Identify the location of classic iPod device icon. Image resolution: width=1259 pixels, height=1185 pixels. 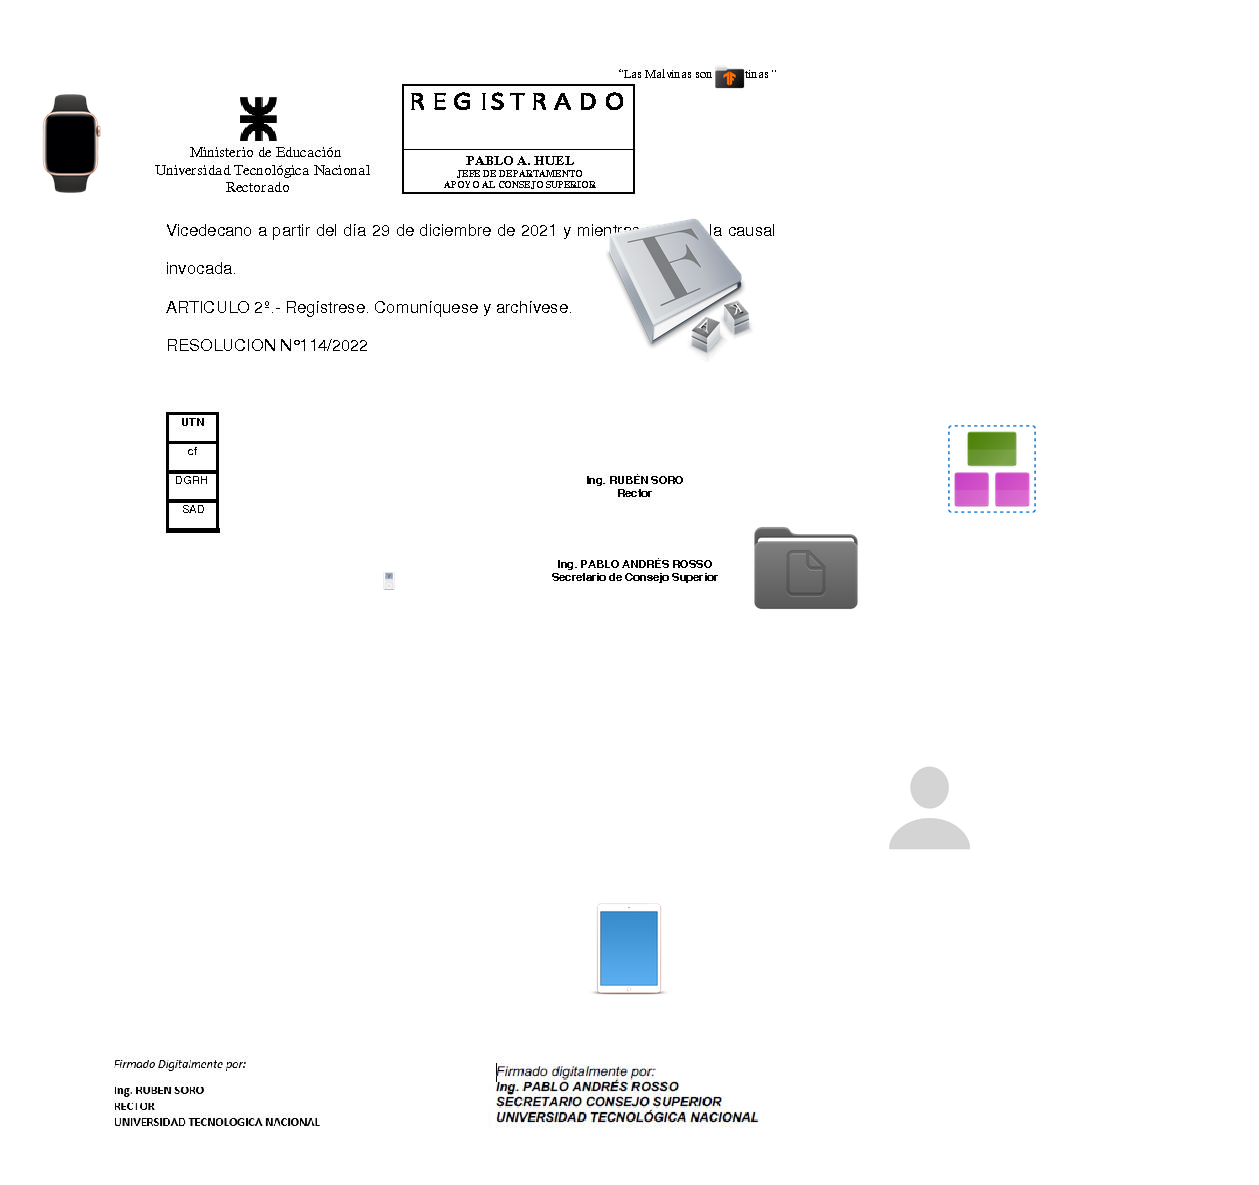
(389, 581).